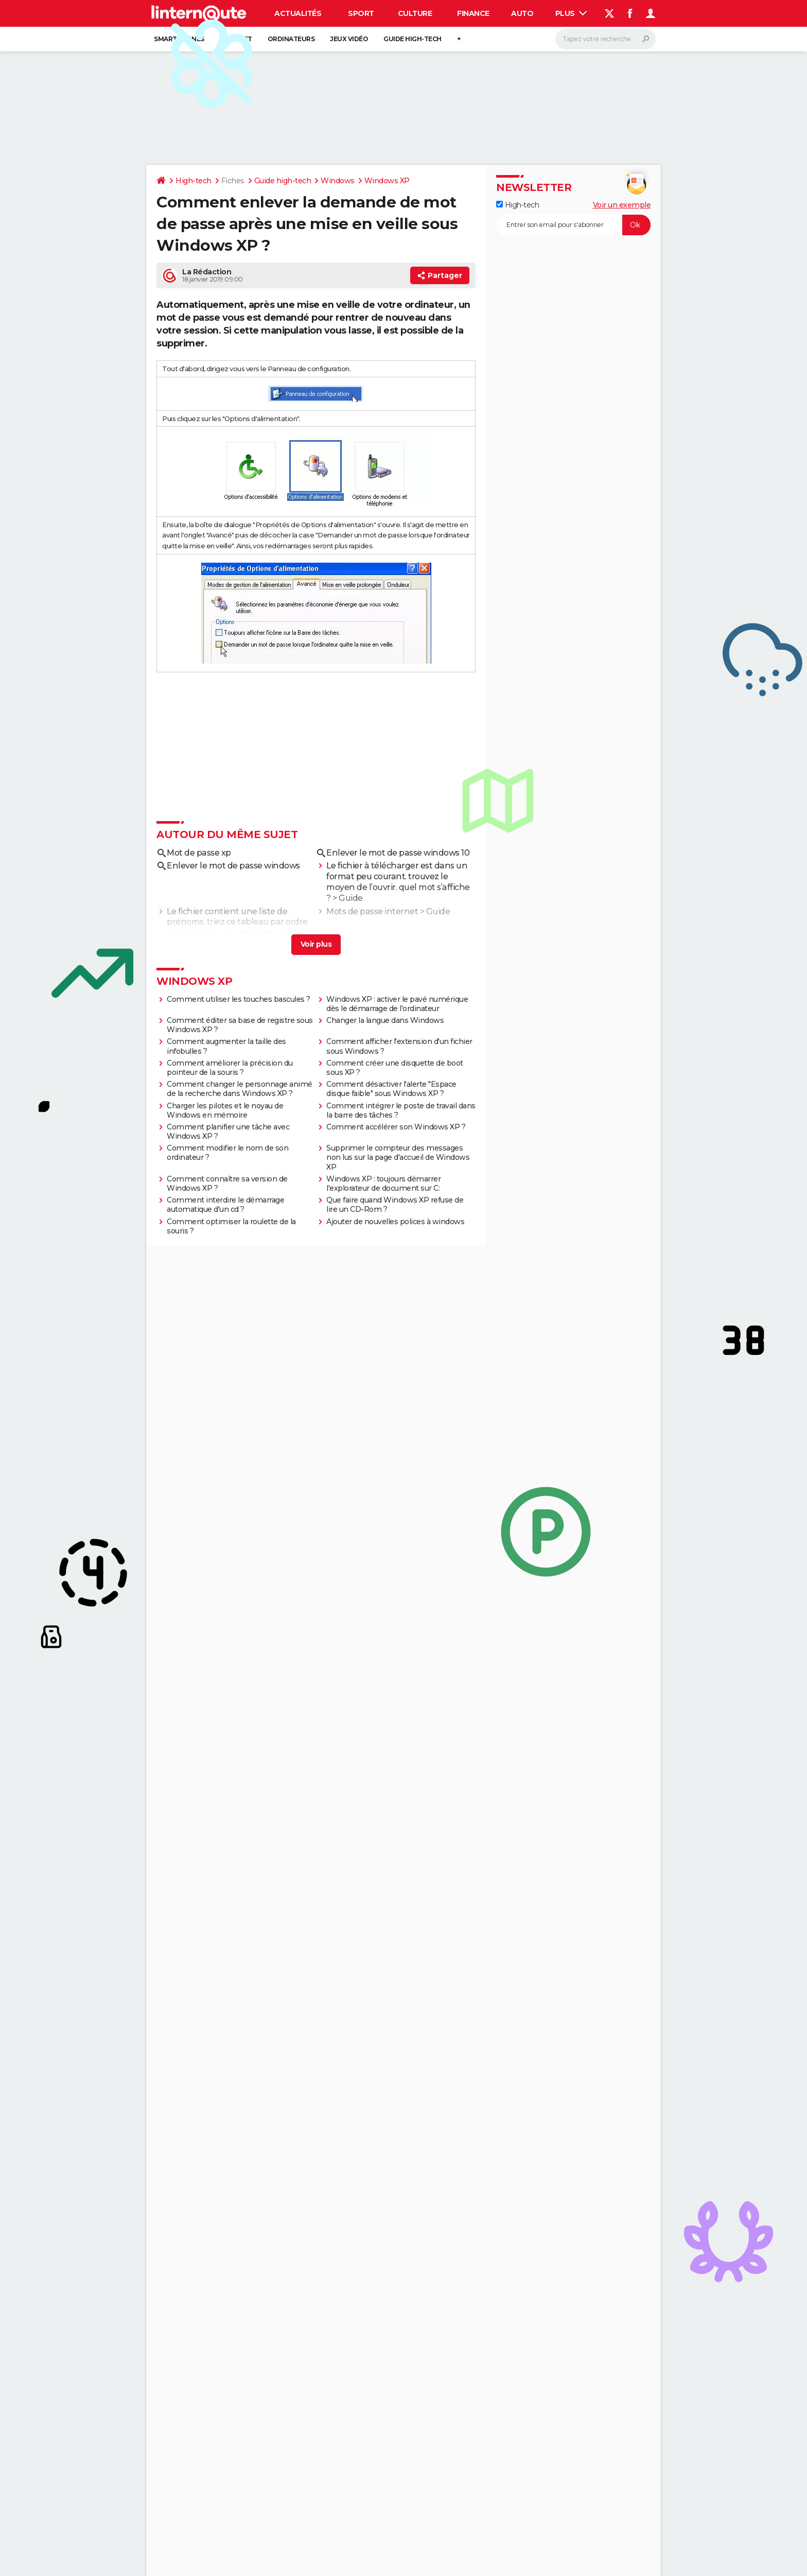 The image size is (807, 2576). What do you see at coordinates (51, 1637) in the screenshot?
I see `view your shopping bag` at bounding box center [51, 1637].